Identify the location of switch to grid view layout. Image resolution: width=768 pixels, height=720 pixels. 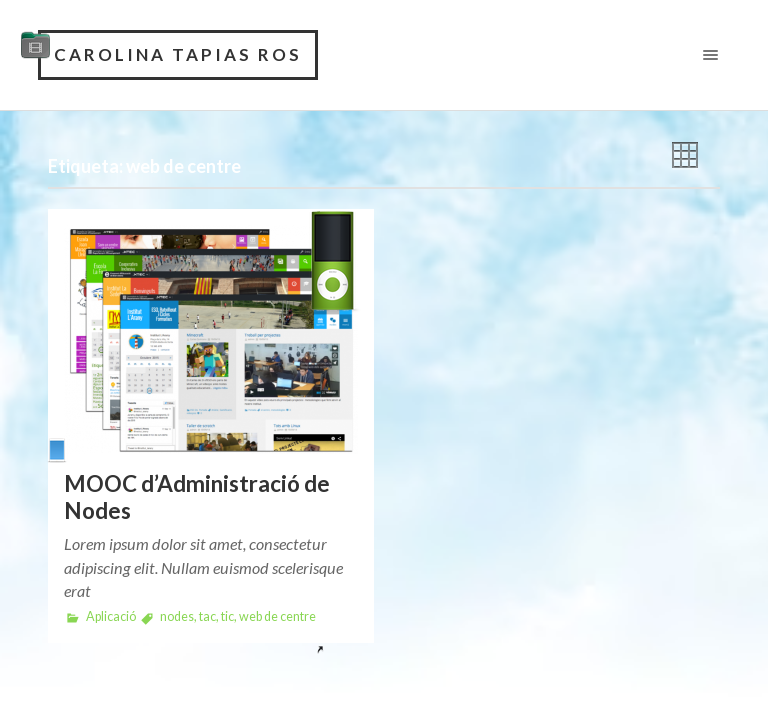
(684, 156).